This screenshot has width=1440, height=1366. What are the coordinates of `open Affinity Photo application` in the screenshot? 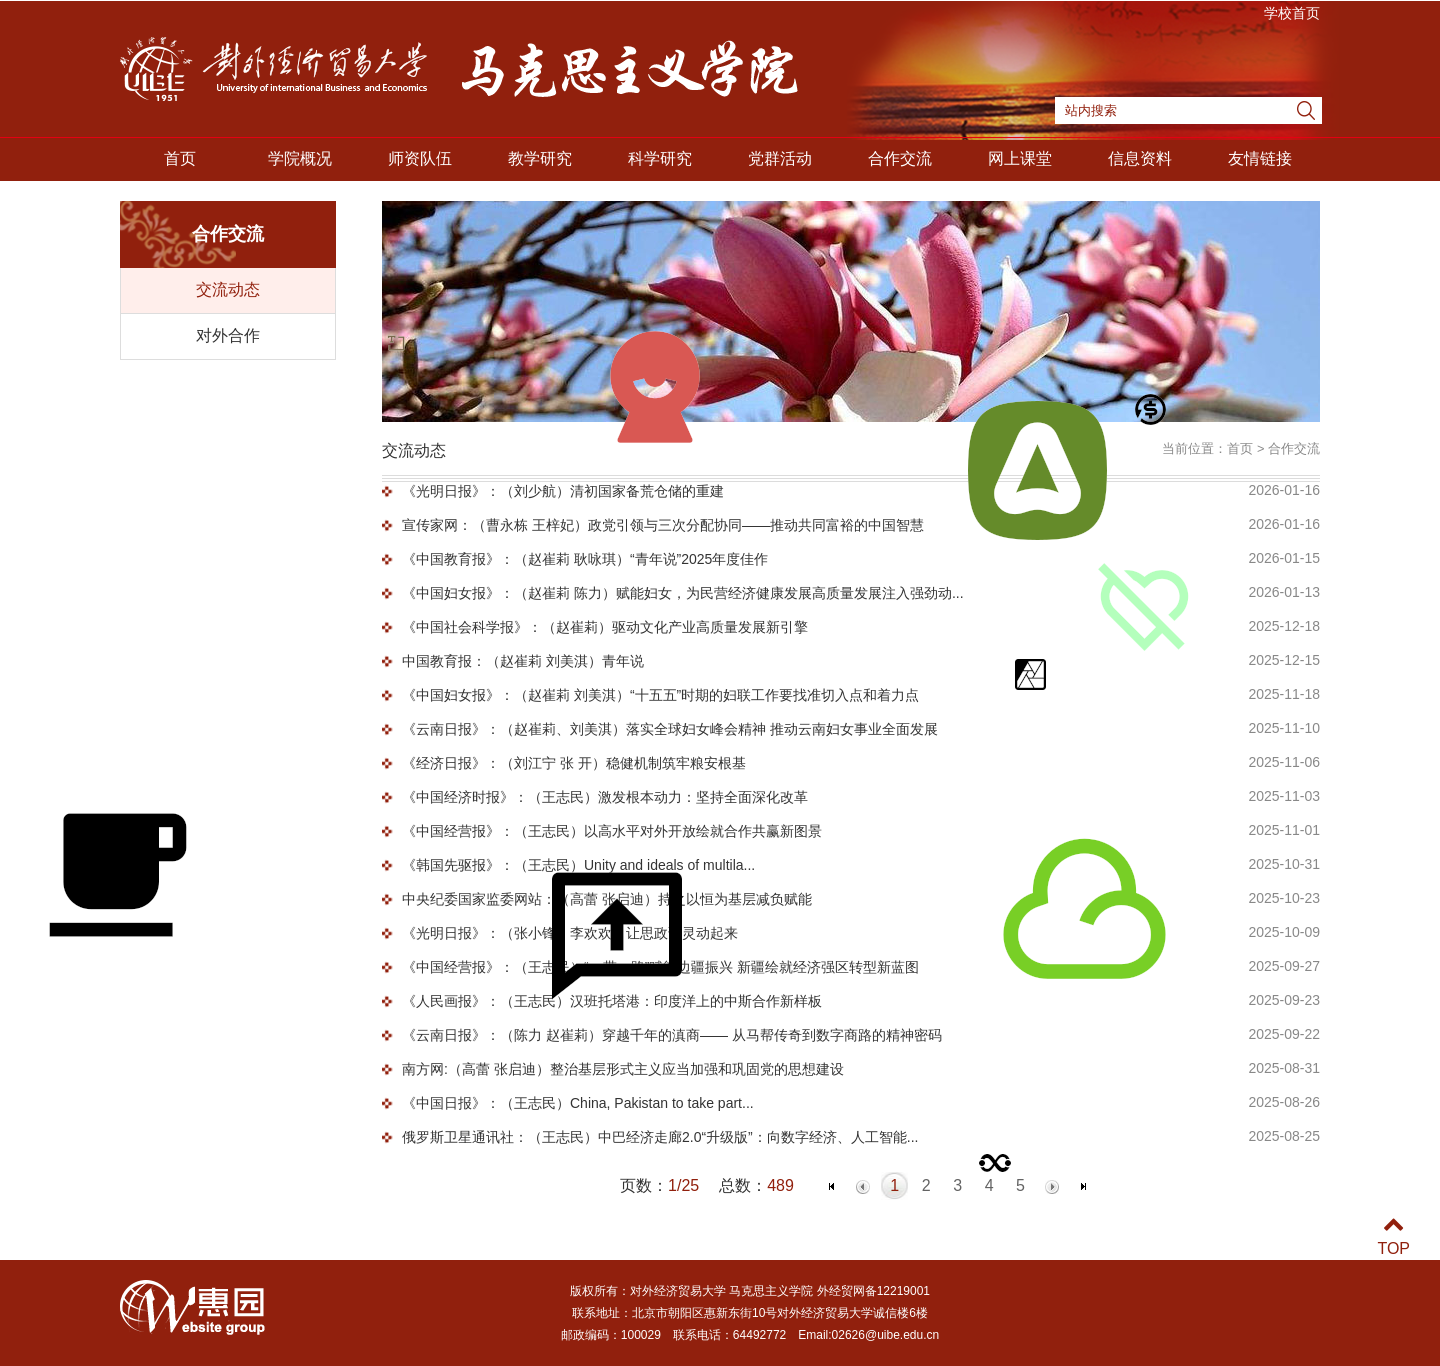 It's located at (1030, 674).